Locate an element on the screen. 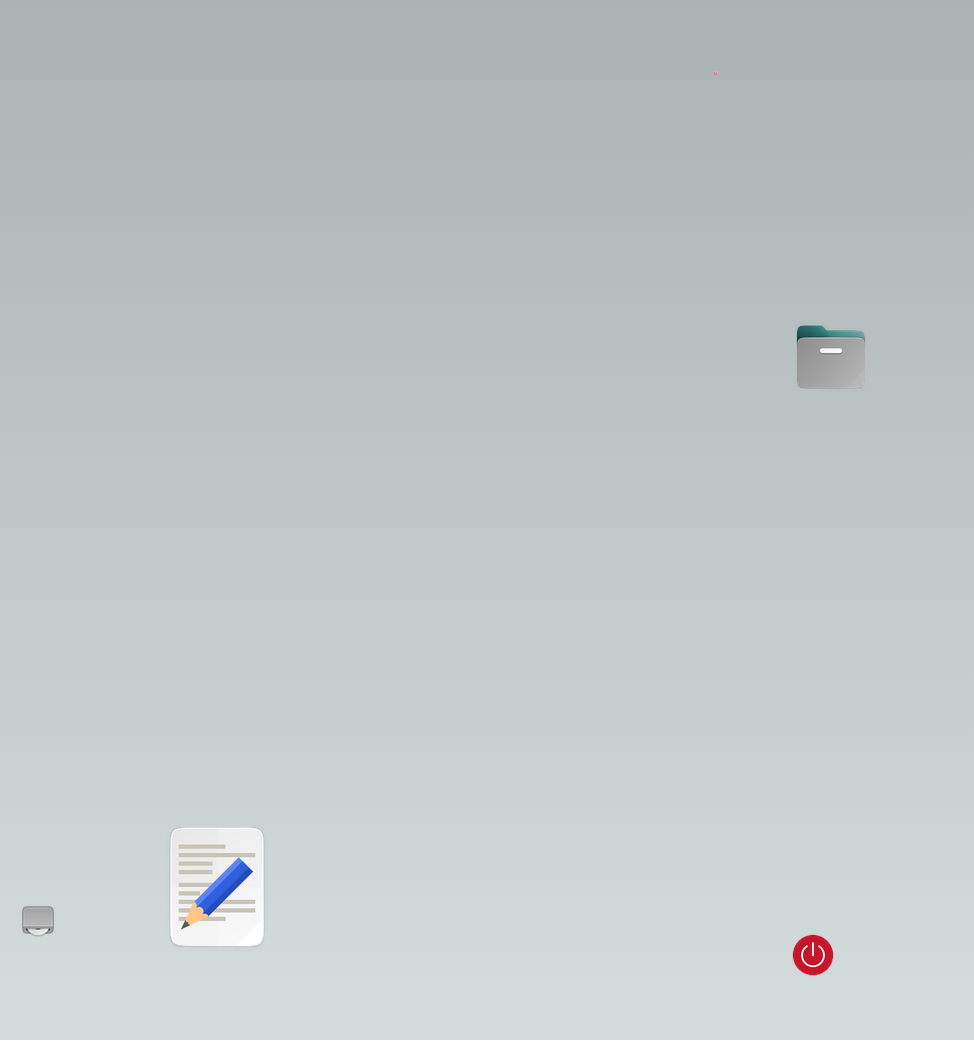 This screenshot has height=1060, width=974. access optical drive or disc reader is located at coordinates (38, 920).